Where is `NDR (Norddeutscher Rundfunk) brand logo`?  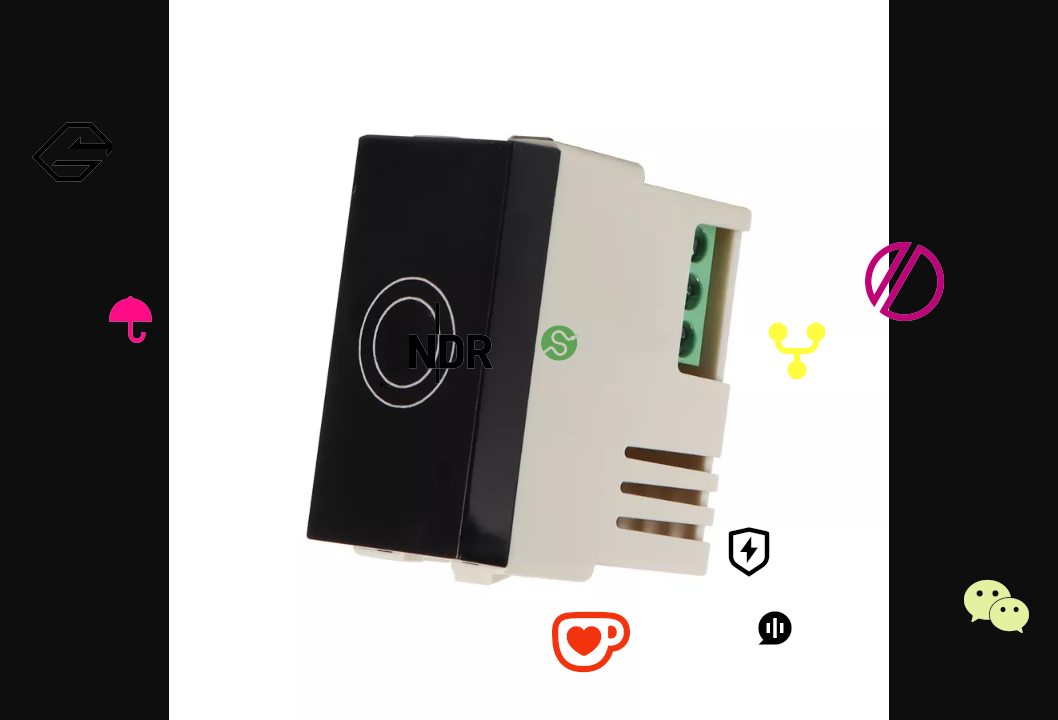 NDR (Norddeutscher Rundfunk) brand logo is located at coordinates (451, 343).